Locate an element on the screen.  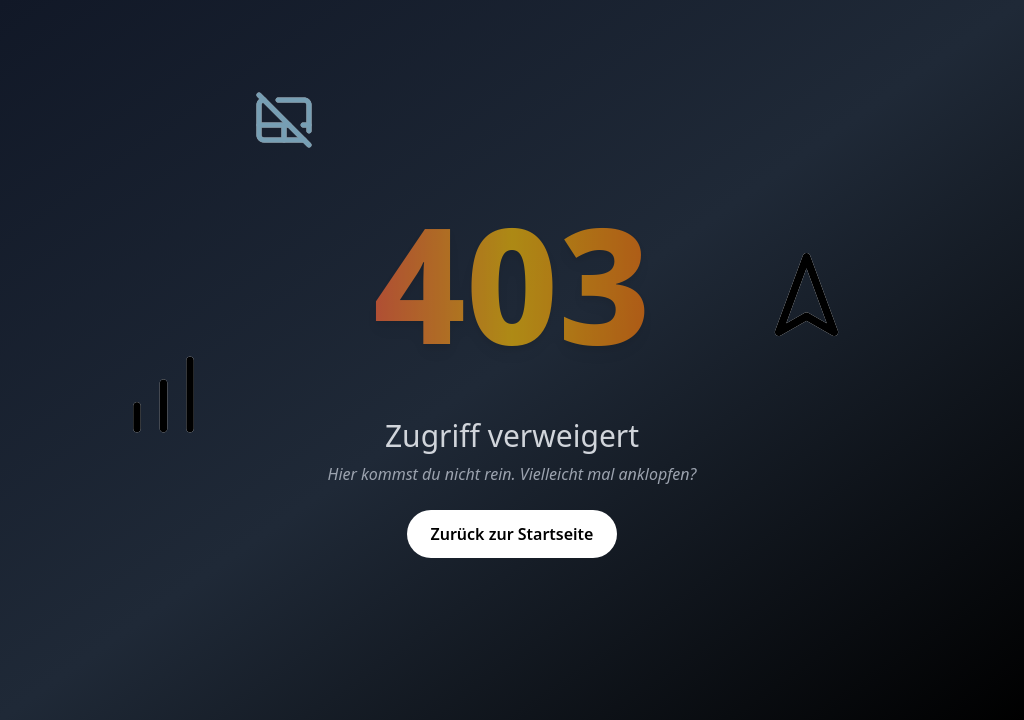
disable touchpad input is located at coordinates (284, 120).